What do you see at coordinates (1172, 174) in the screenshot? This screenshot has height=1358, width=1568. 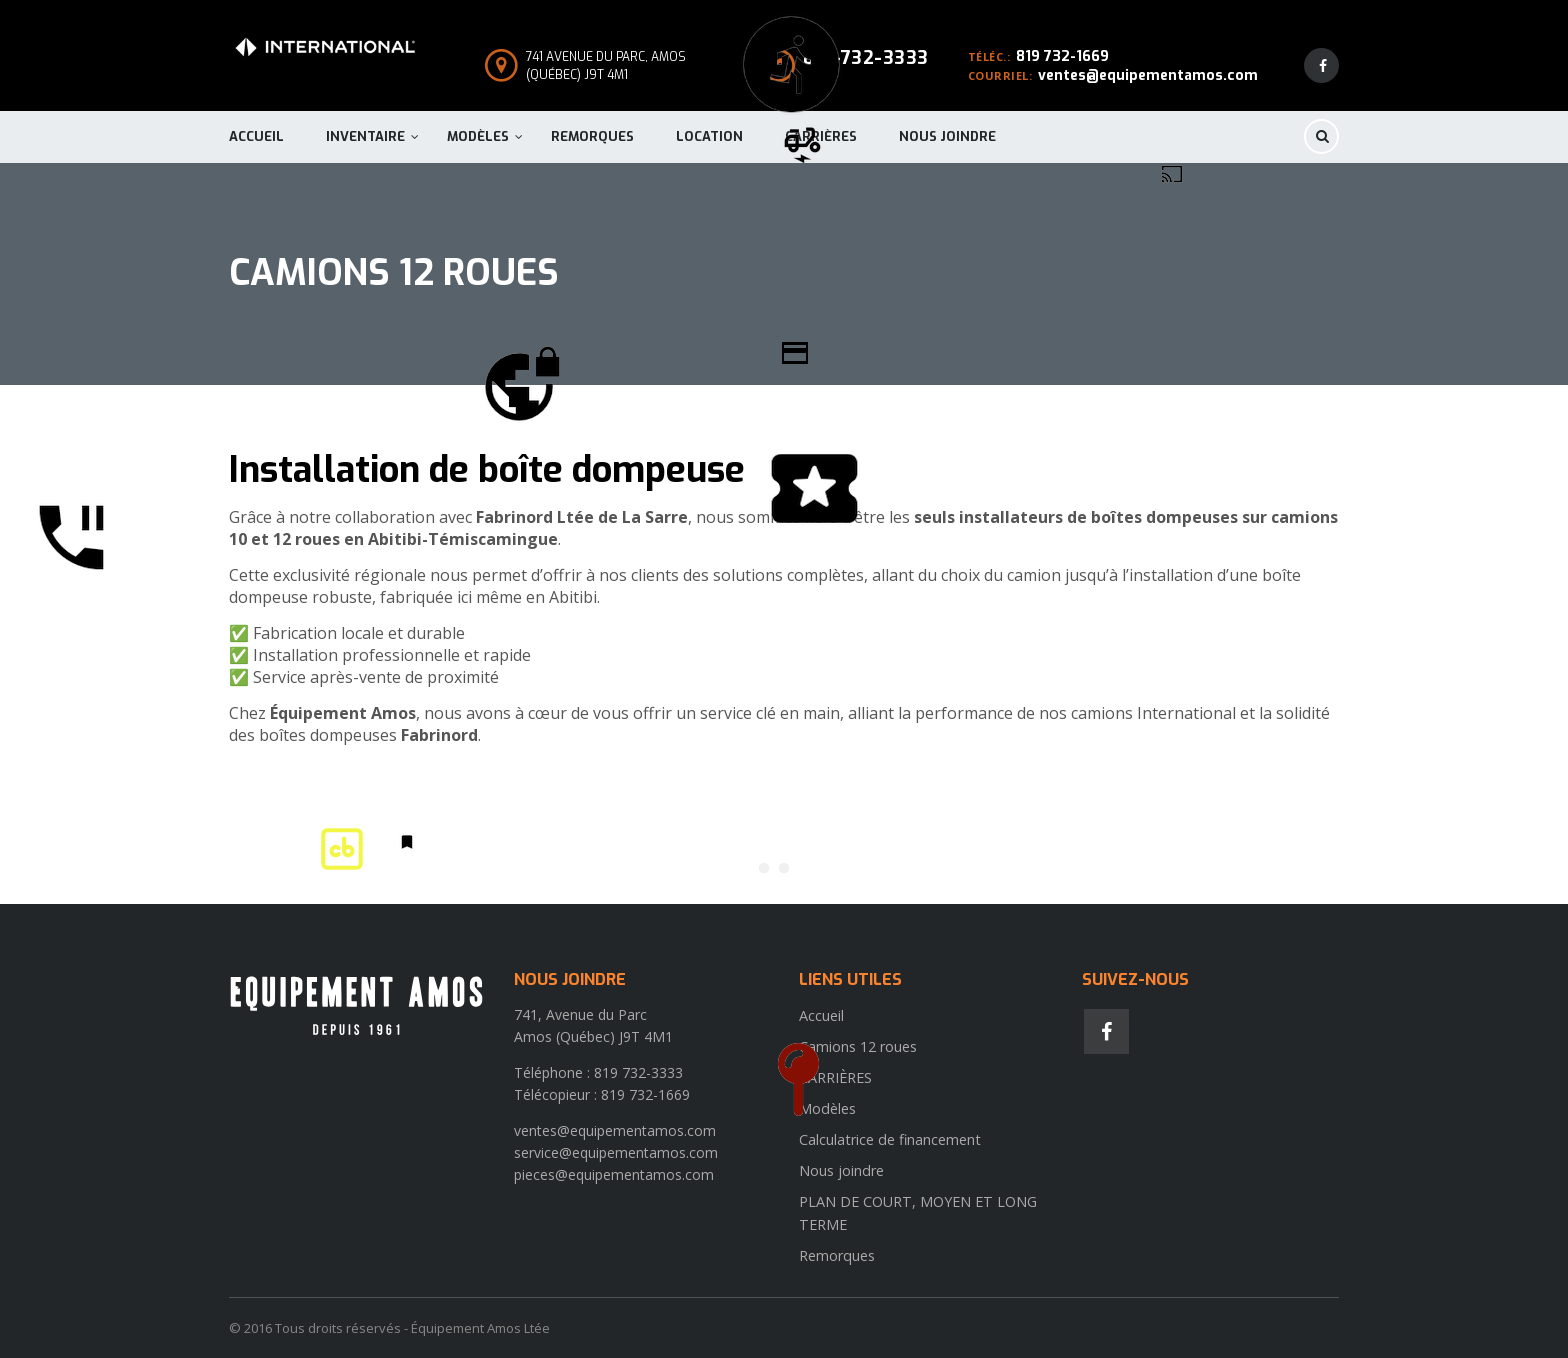 I see `cast to a nearby device` at bounding box center [1172, 174].